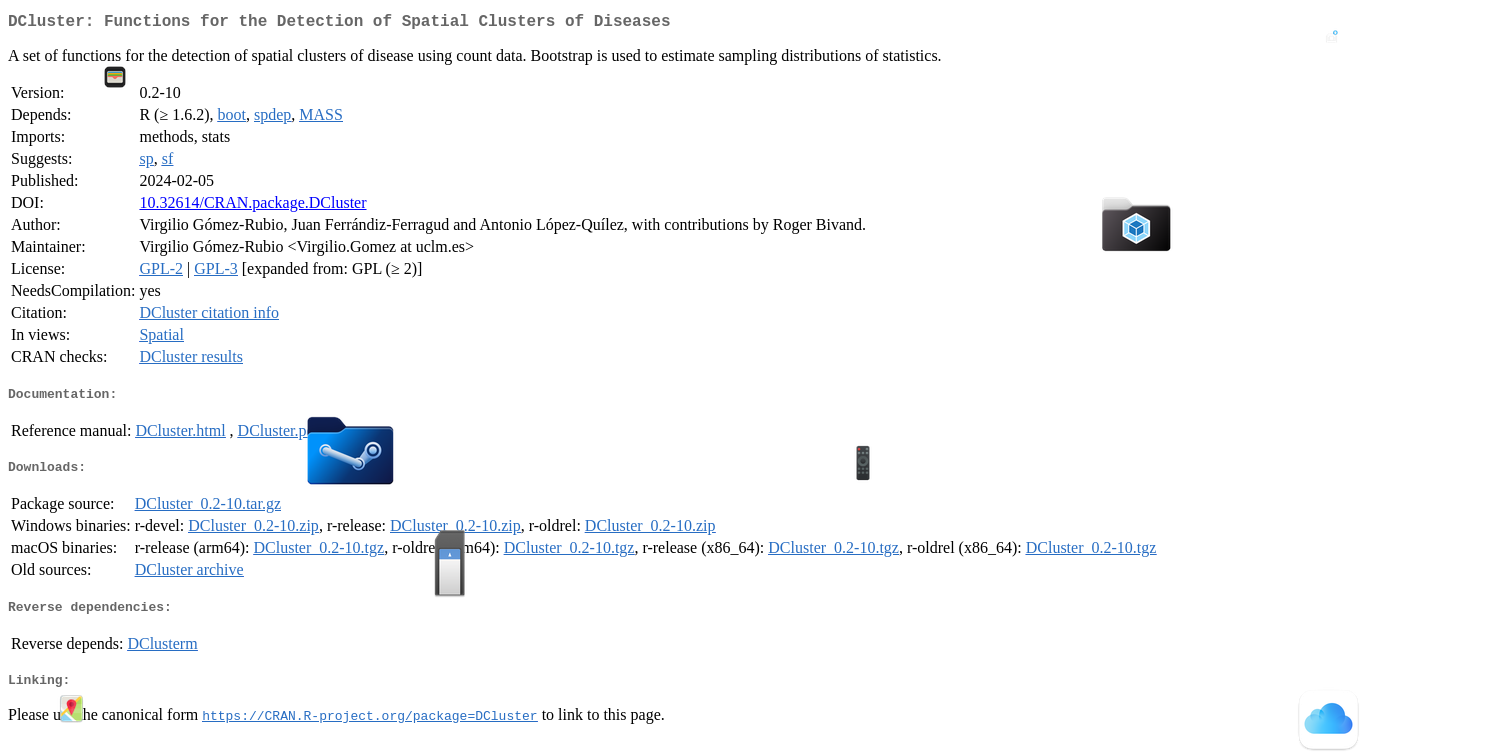 The width and height of the screenshot is (1501, 756). Describe the element at coordinates (115, 77) in the screenshot. I see `access wallet and payment settings` at that location.